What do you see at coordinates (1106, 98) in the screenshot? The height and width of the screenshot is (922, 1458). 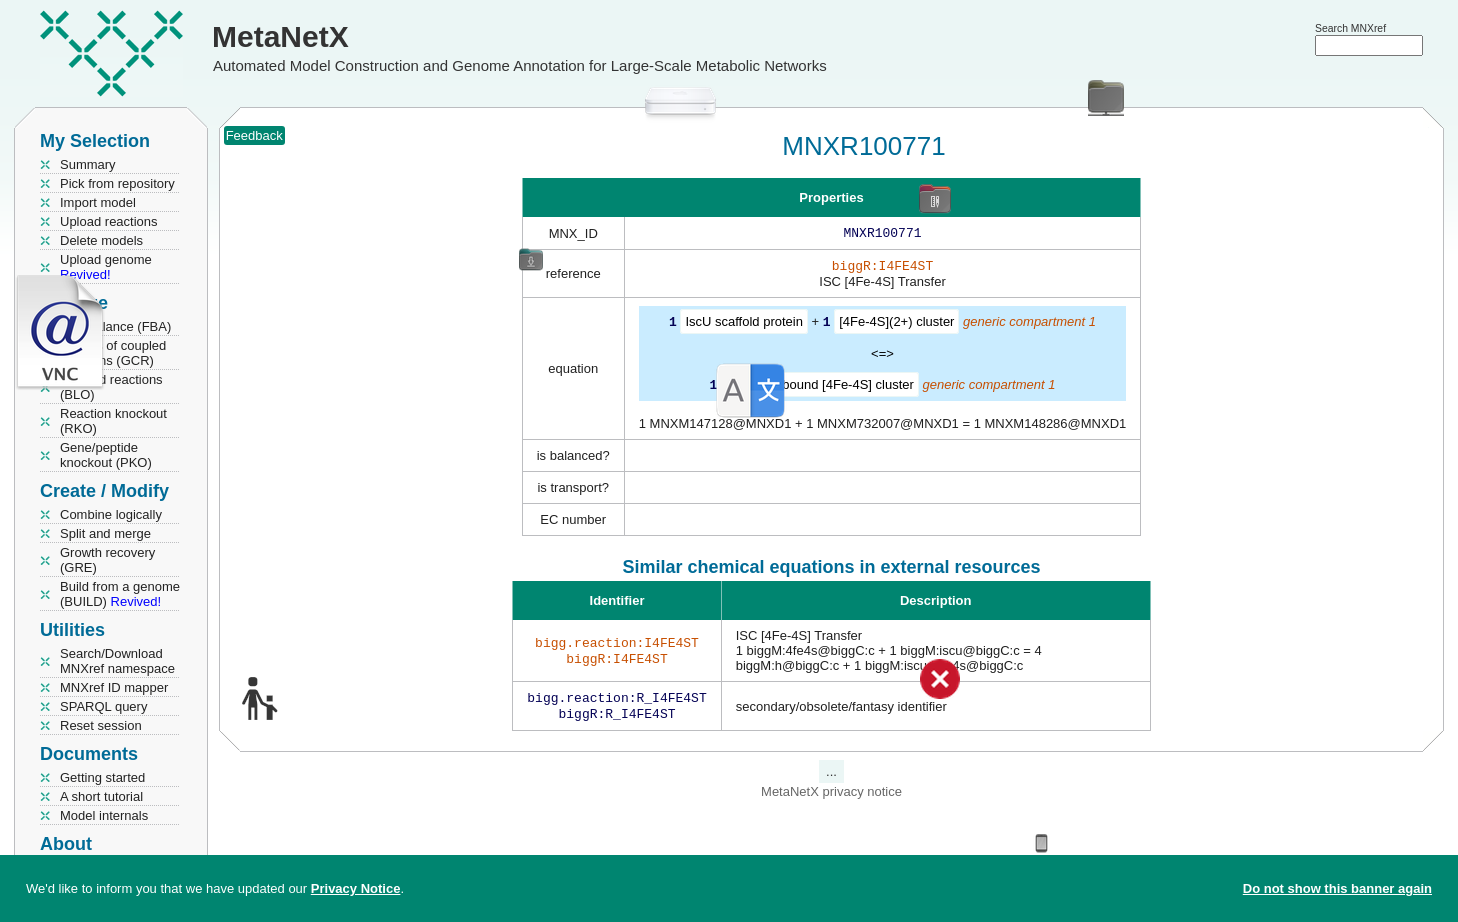 I see `access files stored on a remote server` at bounding box center [1106, 98].